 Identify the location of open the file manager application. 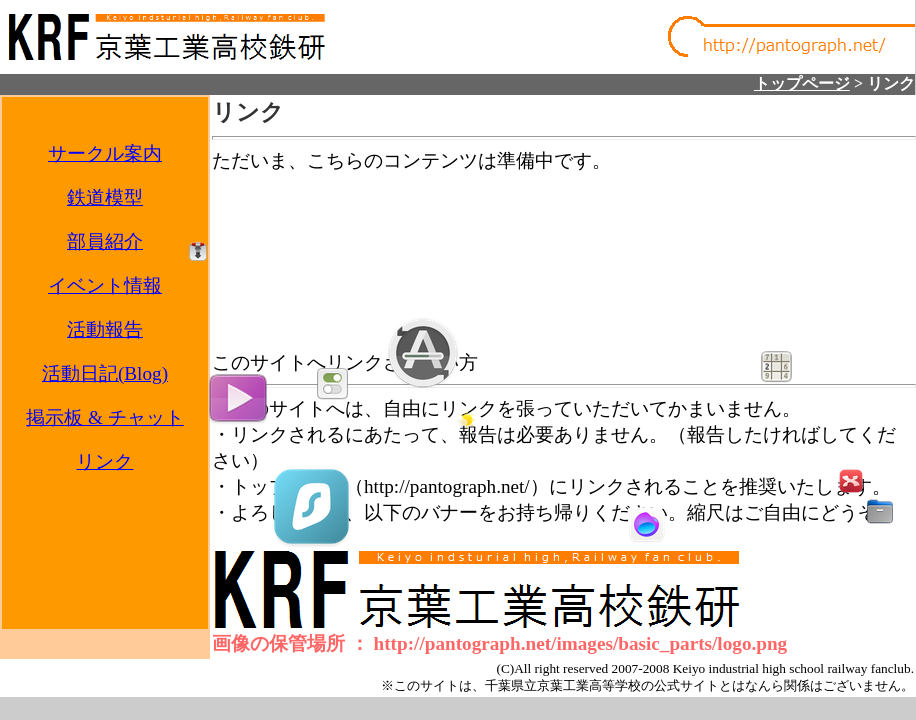
(880, 511).